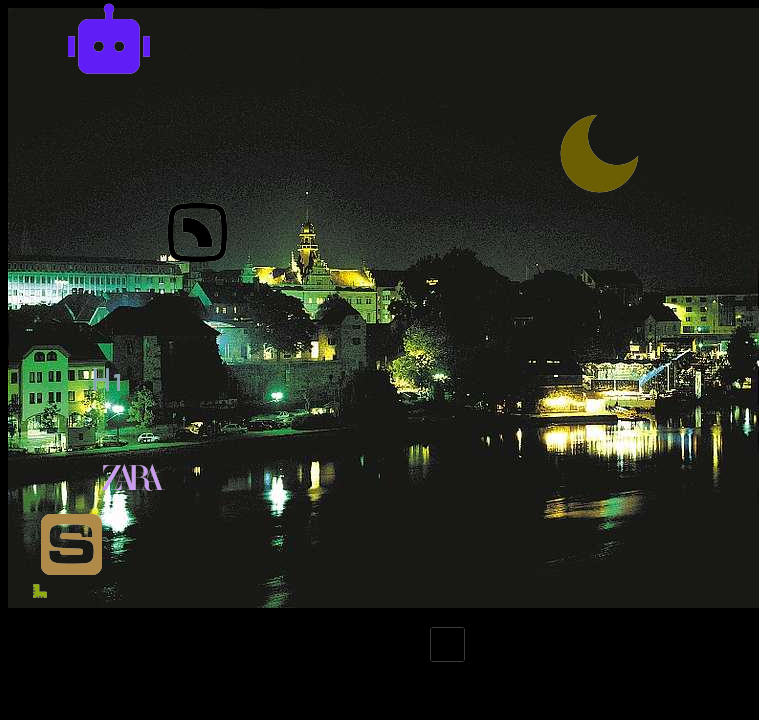 The width and height of the screenshot is (759, 720). I want to click on visit the Zara website or app, so click(133, 477).